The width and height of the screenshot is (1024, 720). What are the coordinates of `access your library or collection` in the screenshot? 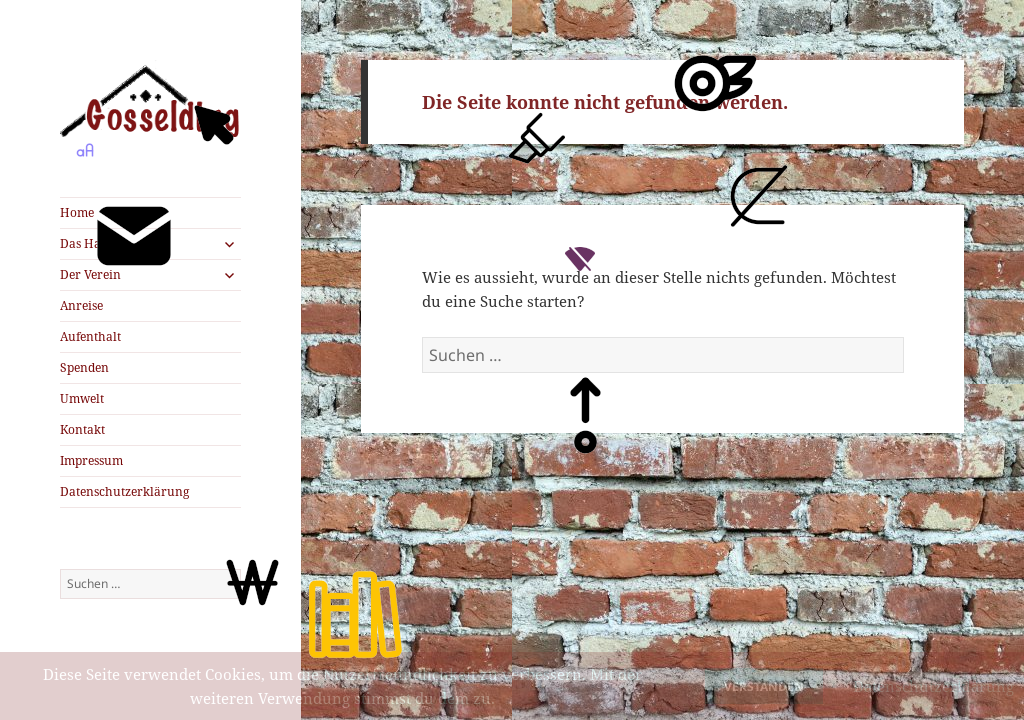 It's located at (355, 614).